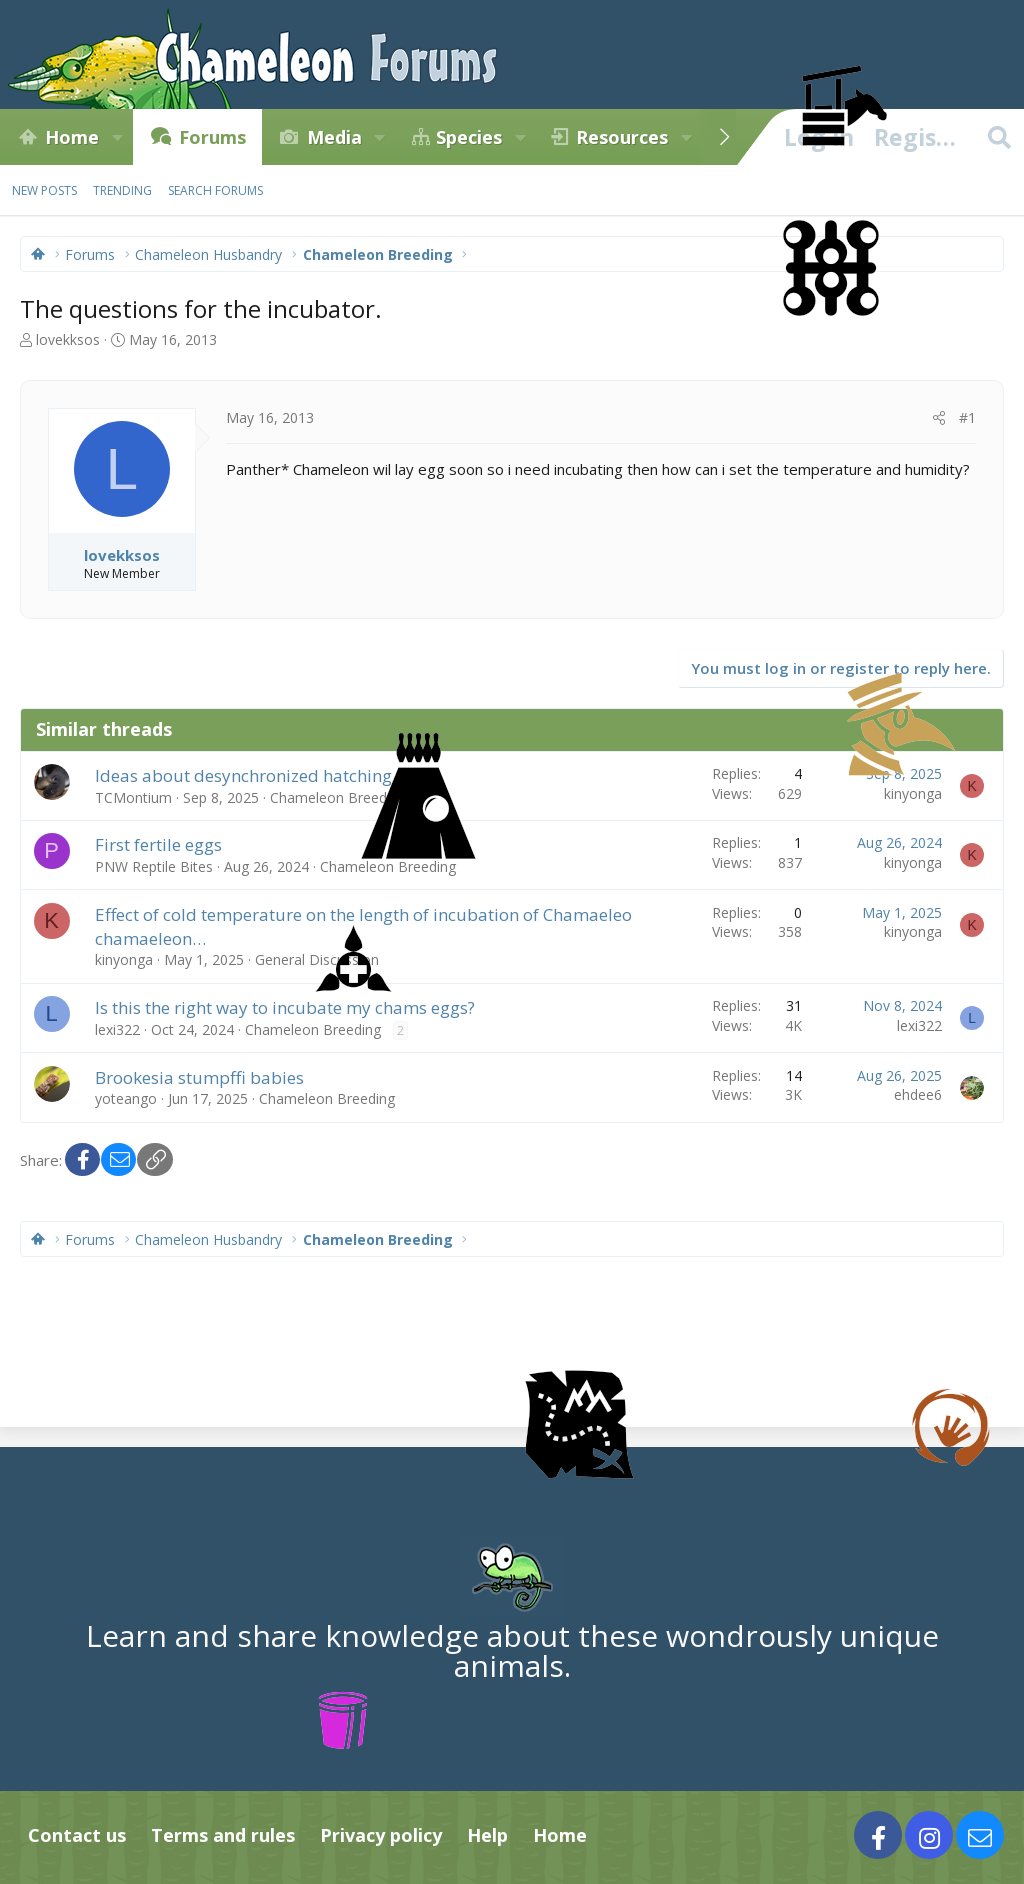 This screenshot has width=1024, height=1884. Describe the element at coordinates (901, 723) in the screenshot. I see `view plague doctor character profile` at that location.